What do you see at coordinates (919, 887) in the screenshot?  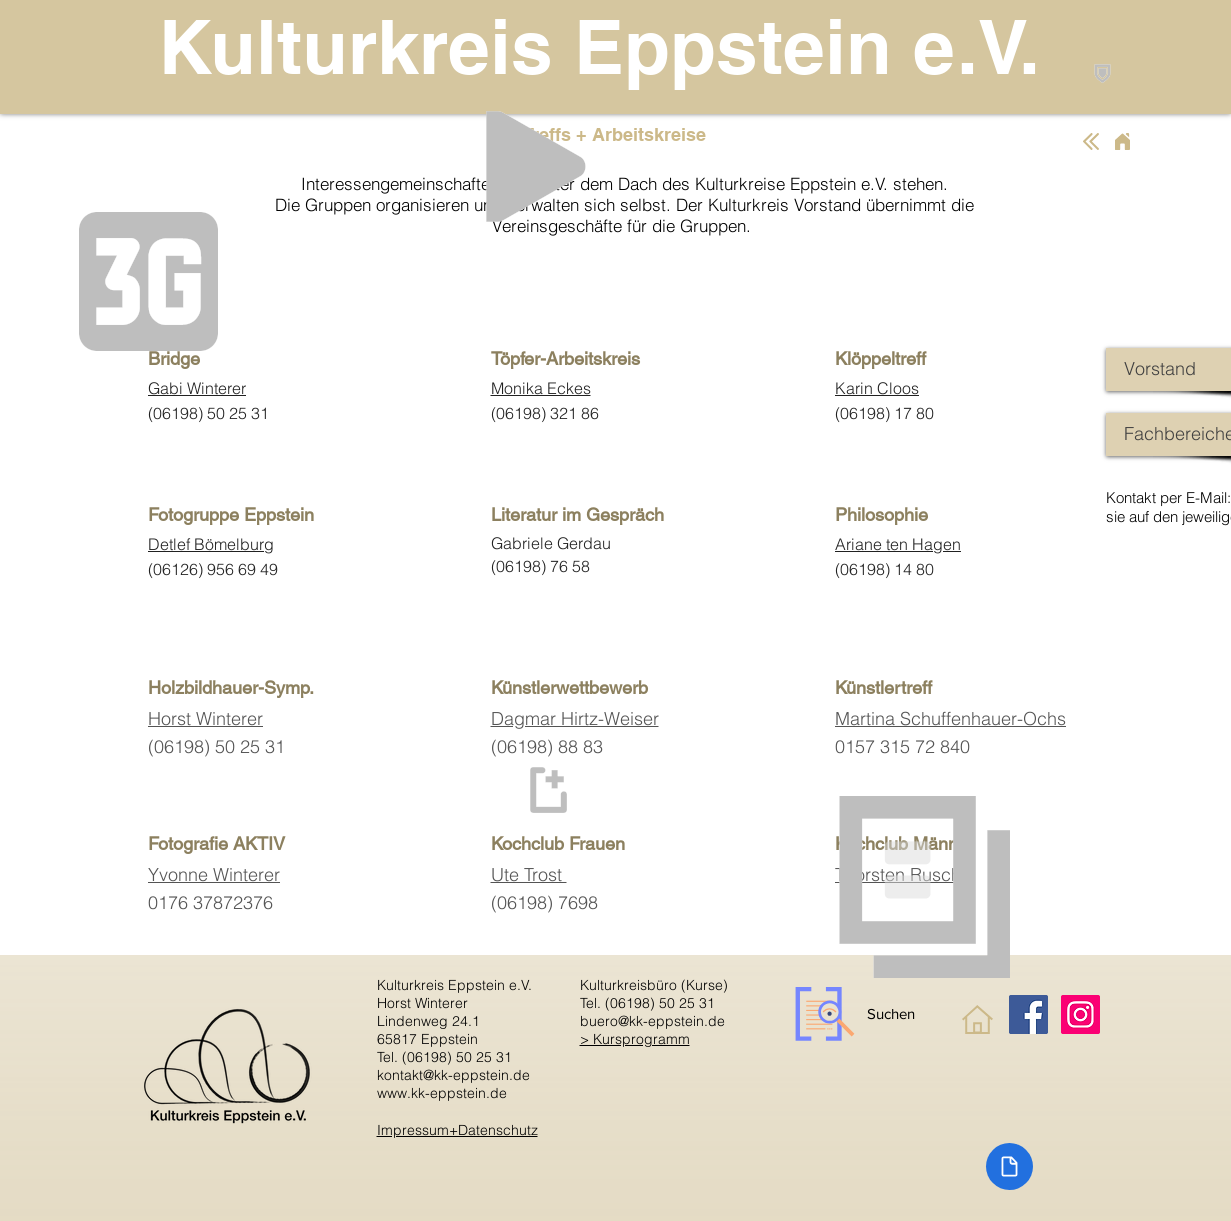 I see `switch to paged view mode` at bounding box center [919, 887].